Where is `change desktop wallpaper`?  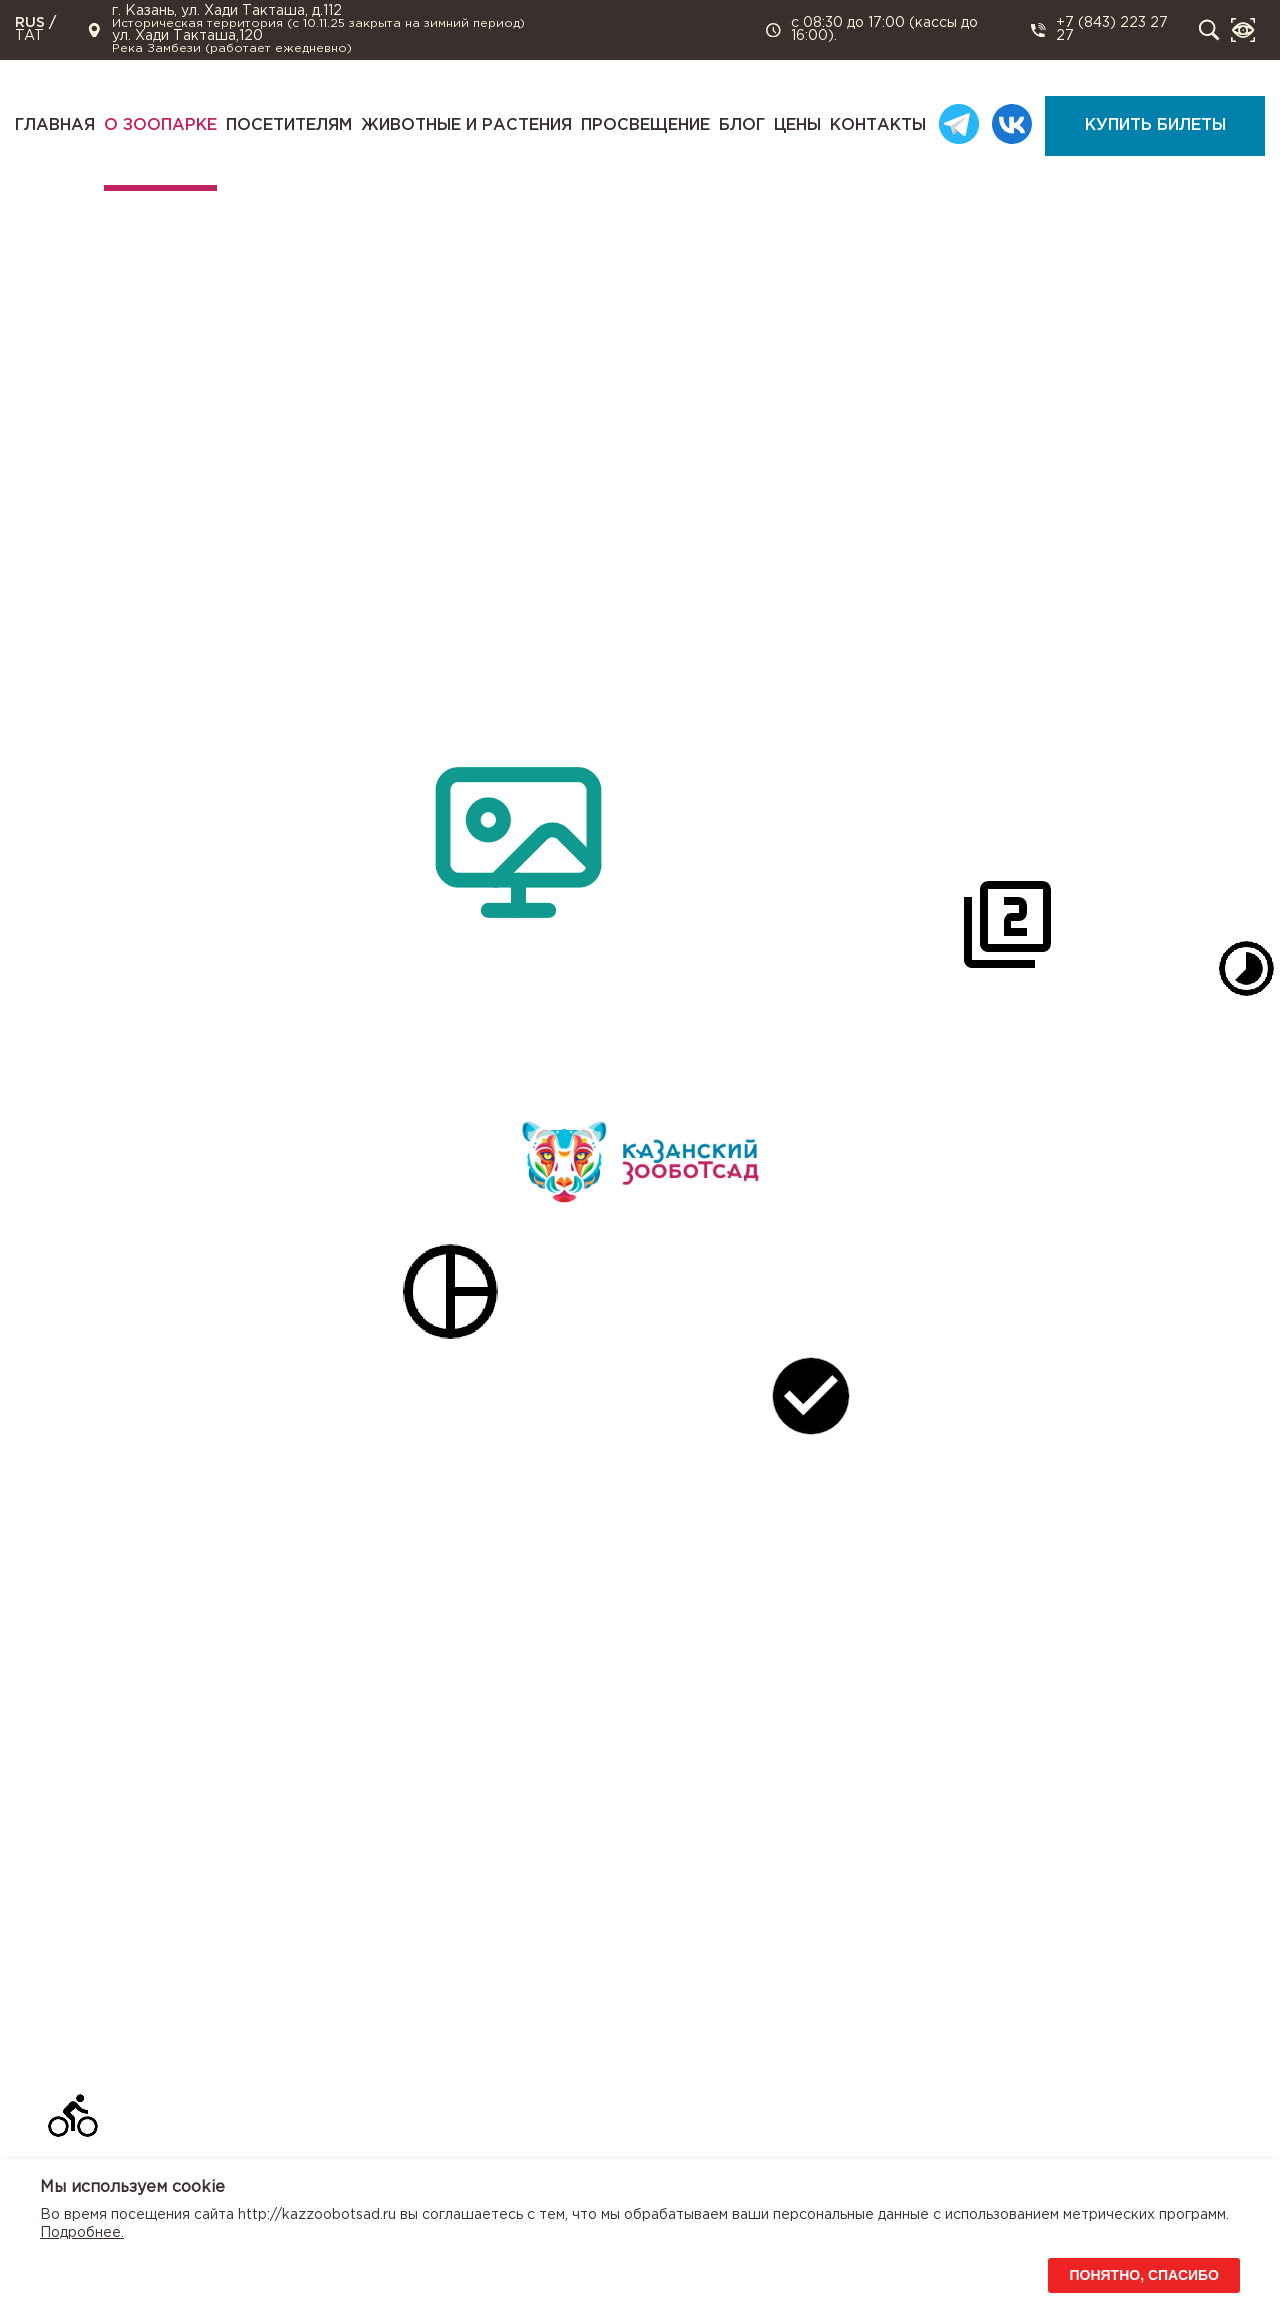 change desktop wallpaper is located at coordinates (518, 842).